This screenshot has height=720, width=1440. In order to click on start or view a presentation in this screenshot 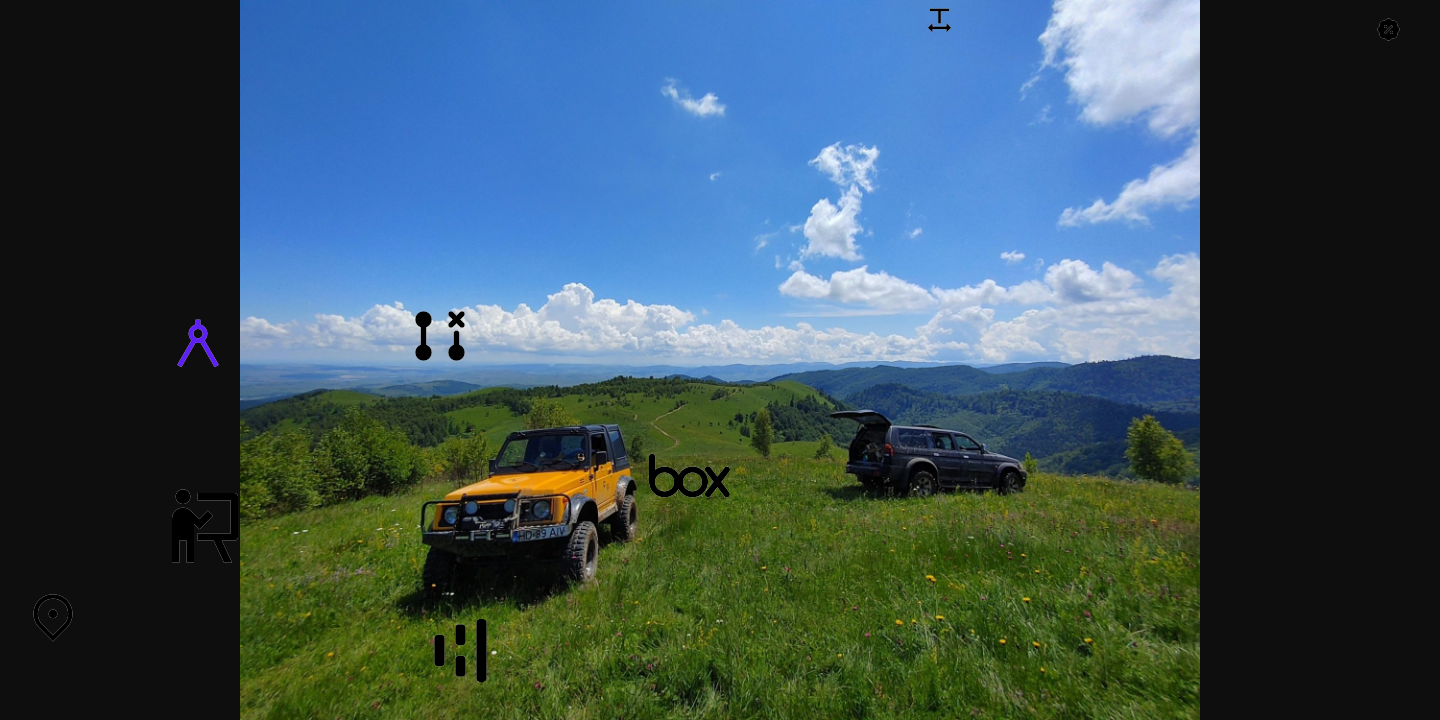, I will do `click(205, 526)`.